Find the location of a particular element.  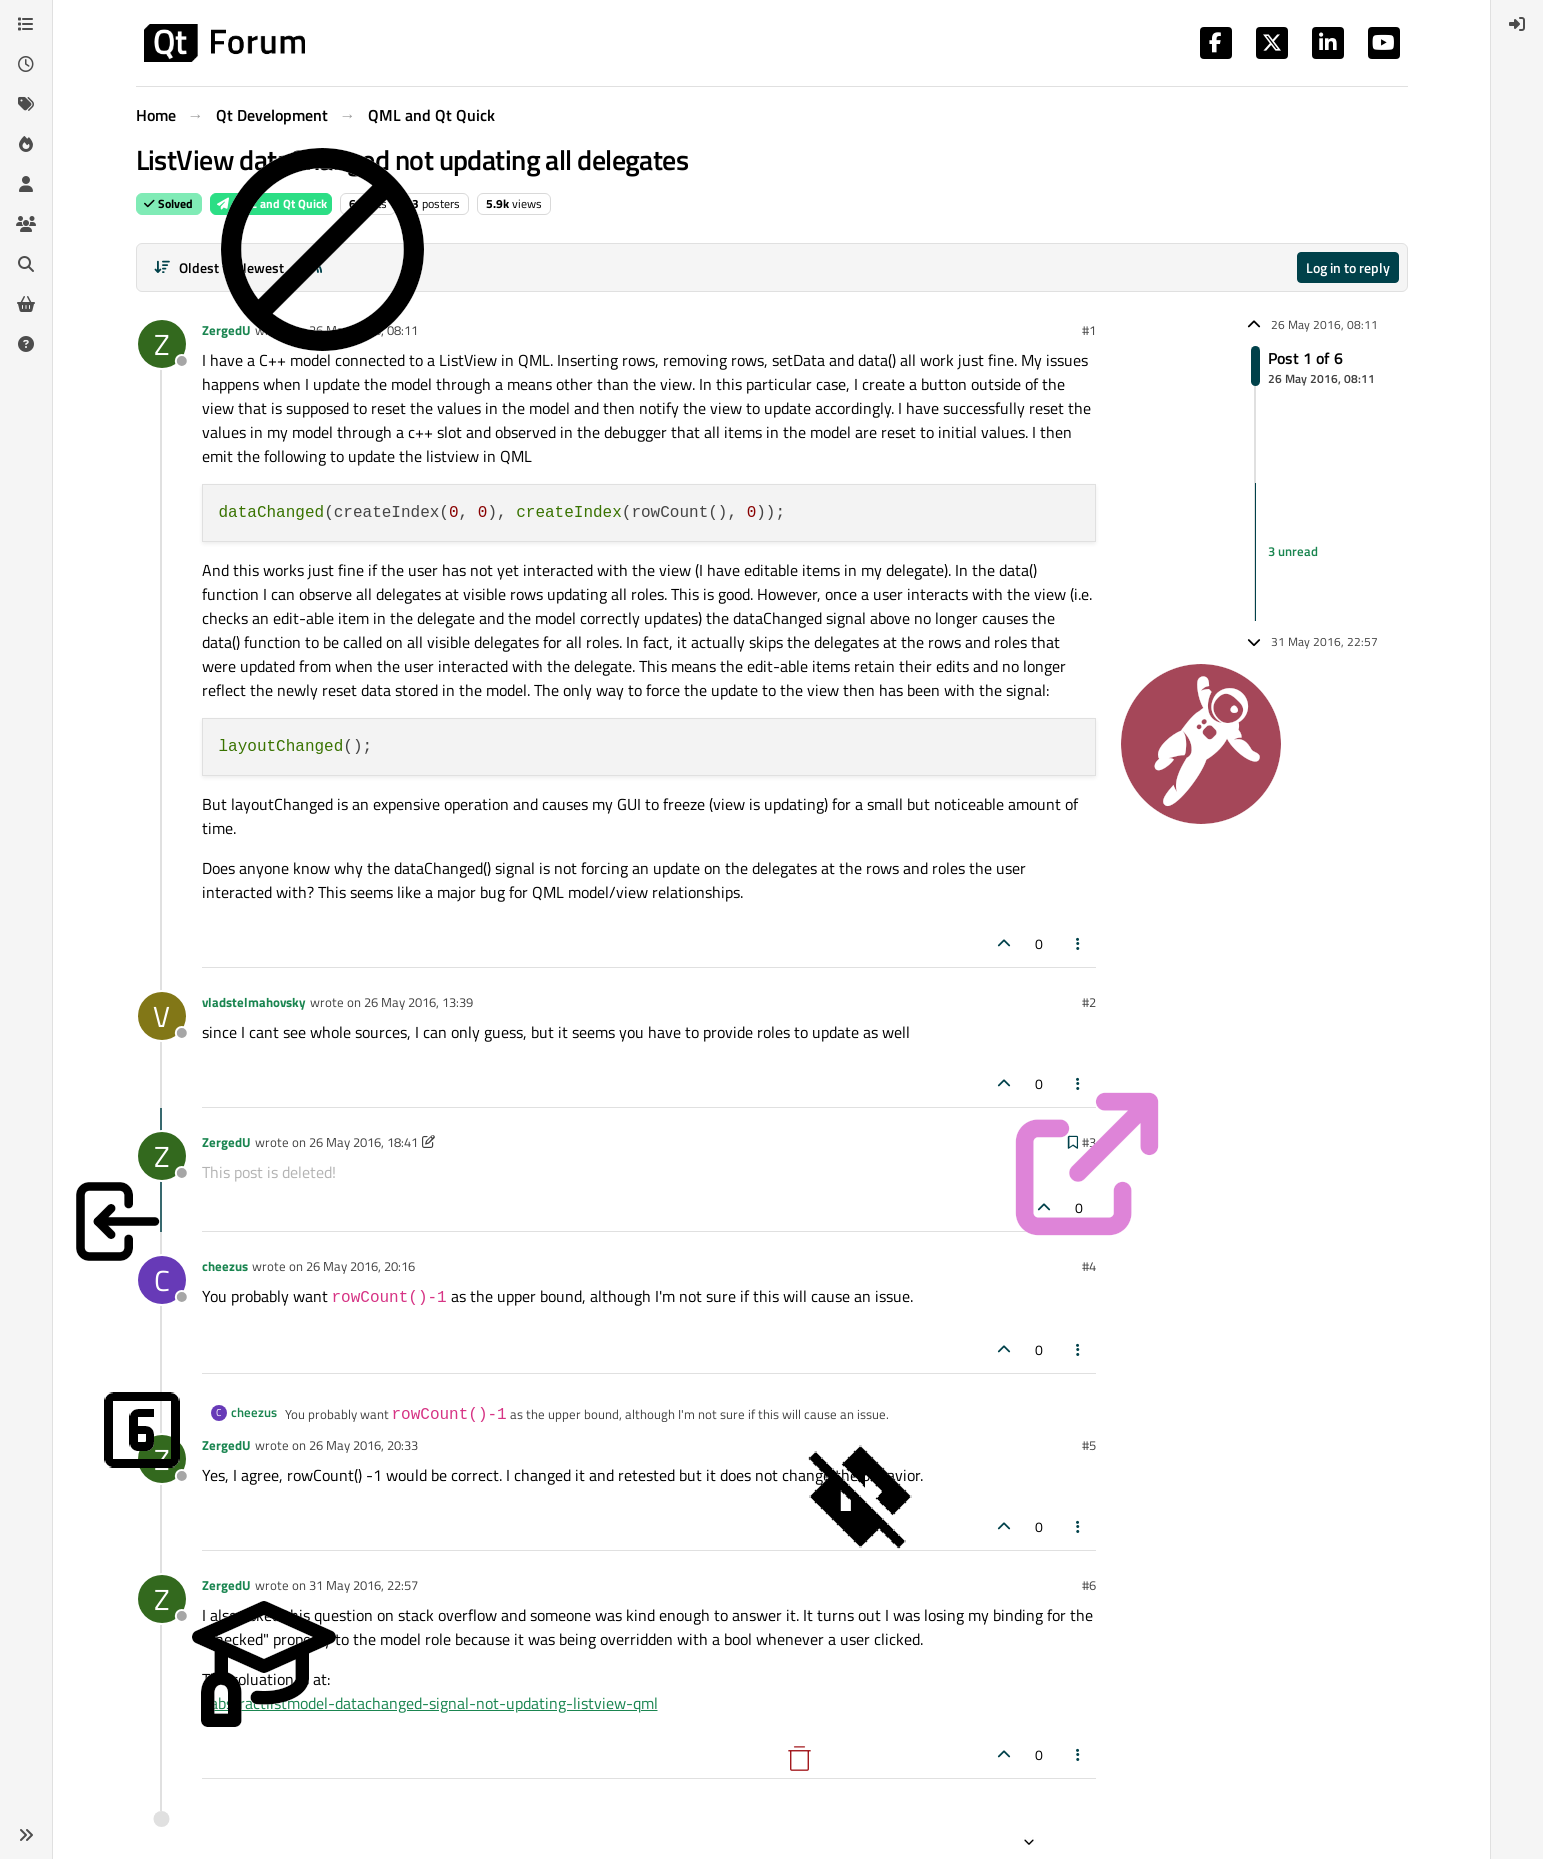

log in to your account is located at coordinates (115, 1221).